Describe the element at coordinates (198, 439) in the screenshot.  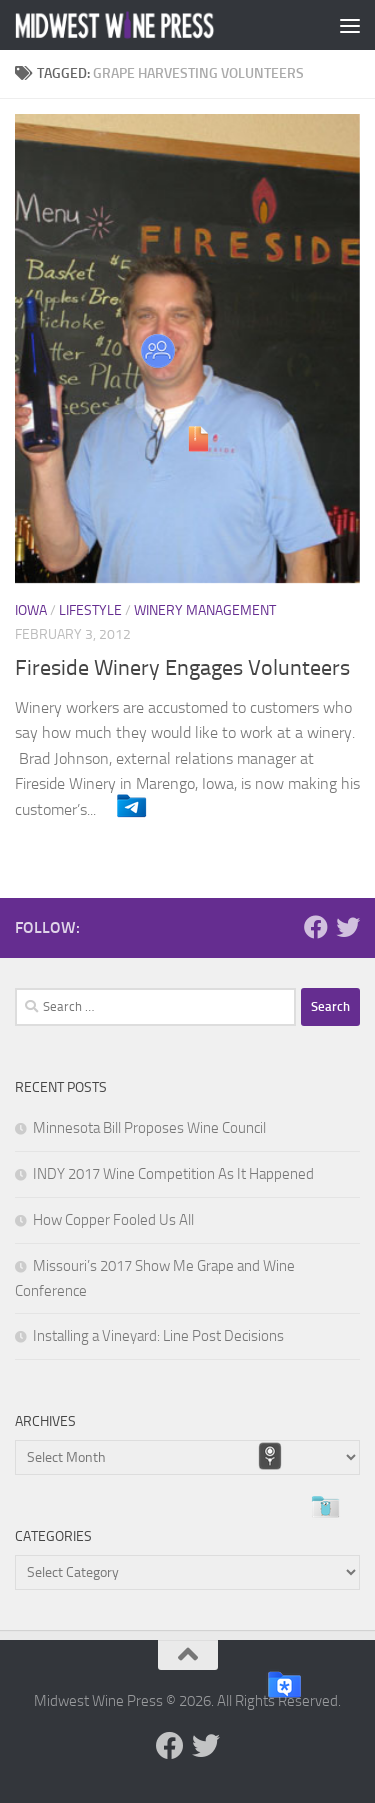
I see `a compressed tar archive file` at that location.